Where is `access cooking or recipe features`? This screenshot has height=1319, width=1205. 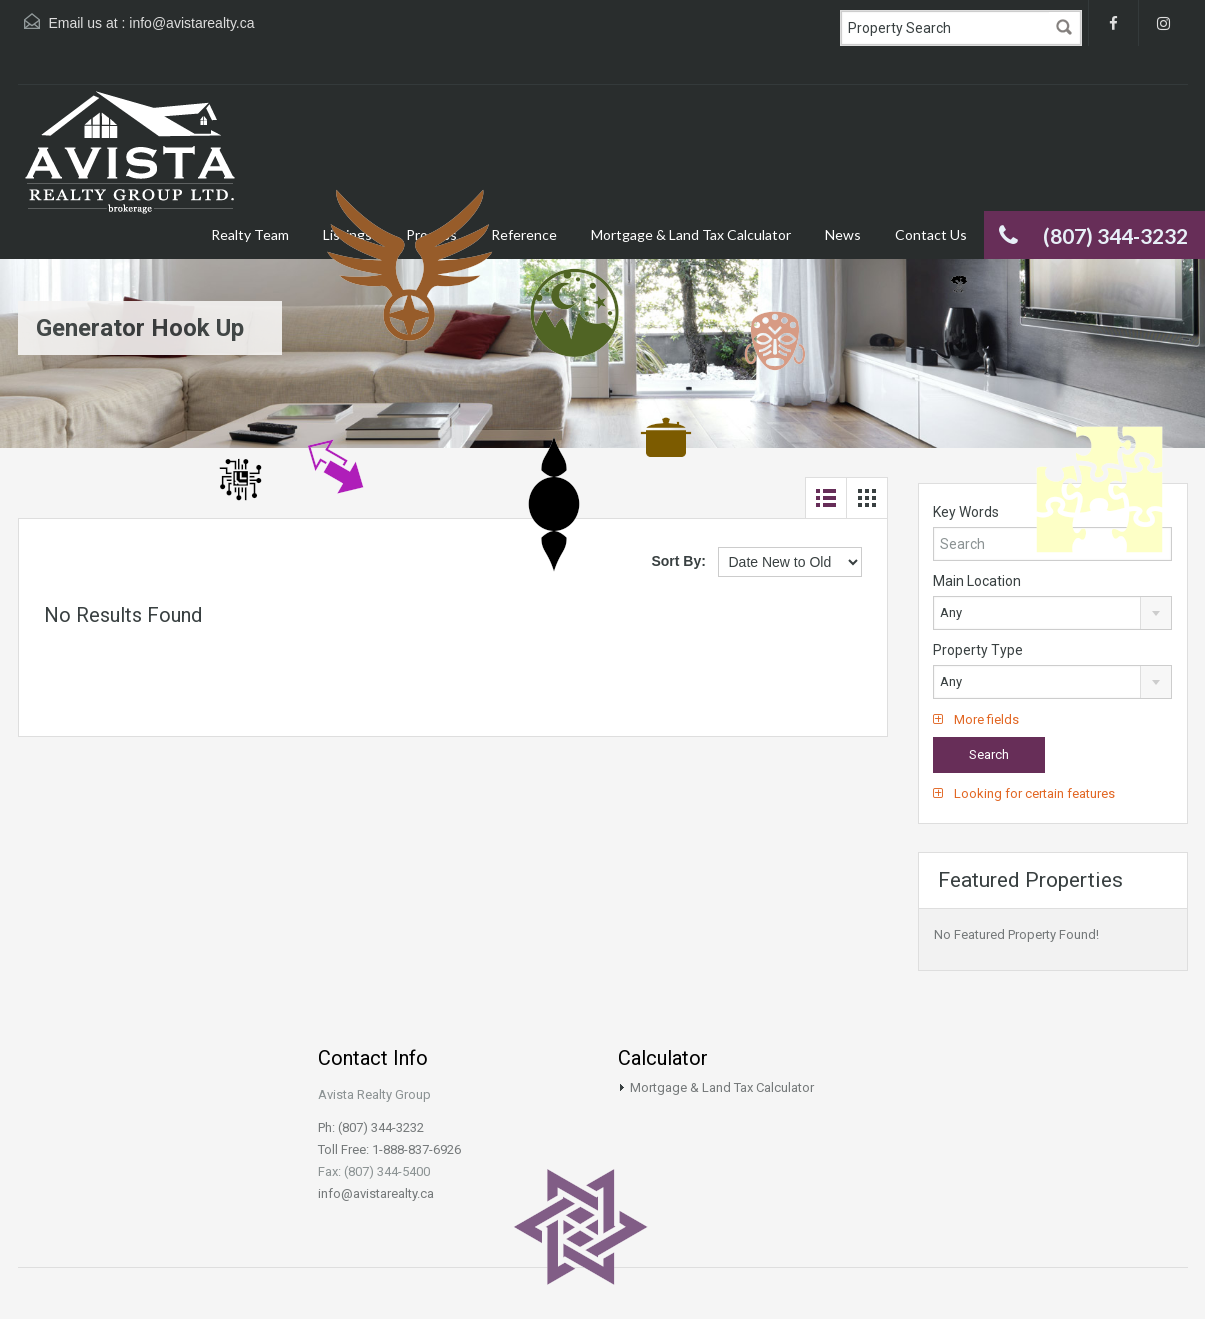
access cooking or recipe features is located at coordinates (666, 437).